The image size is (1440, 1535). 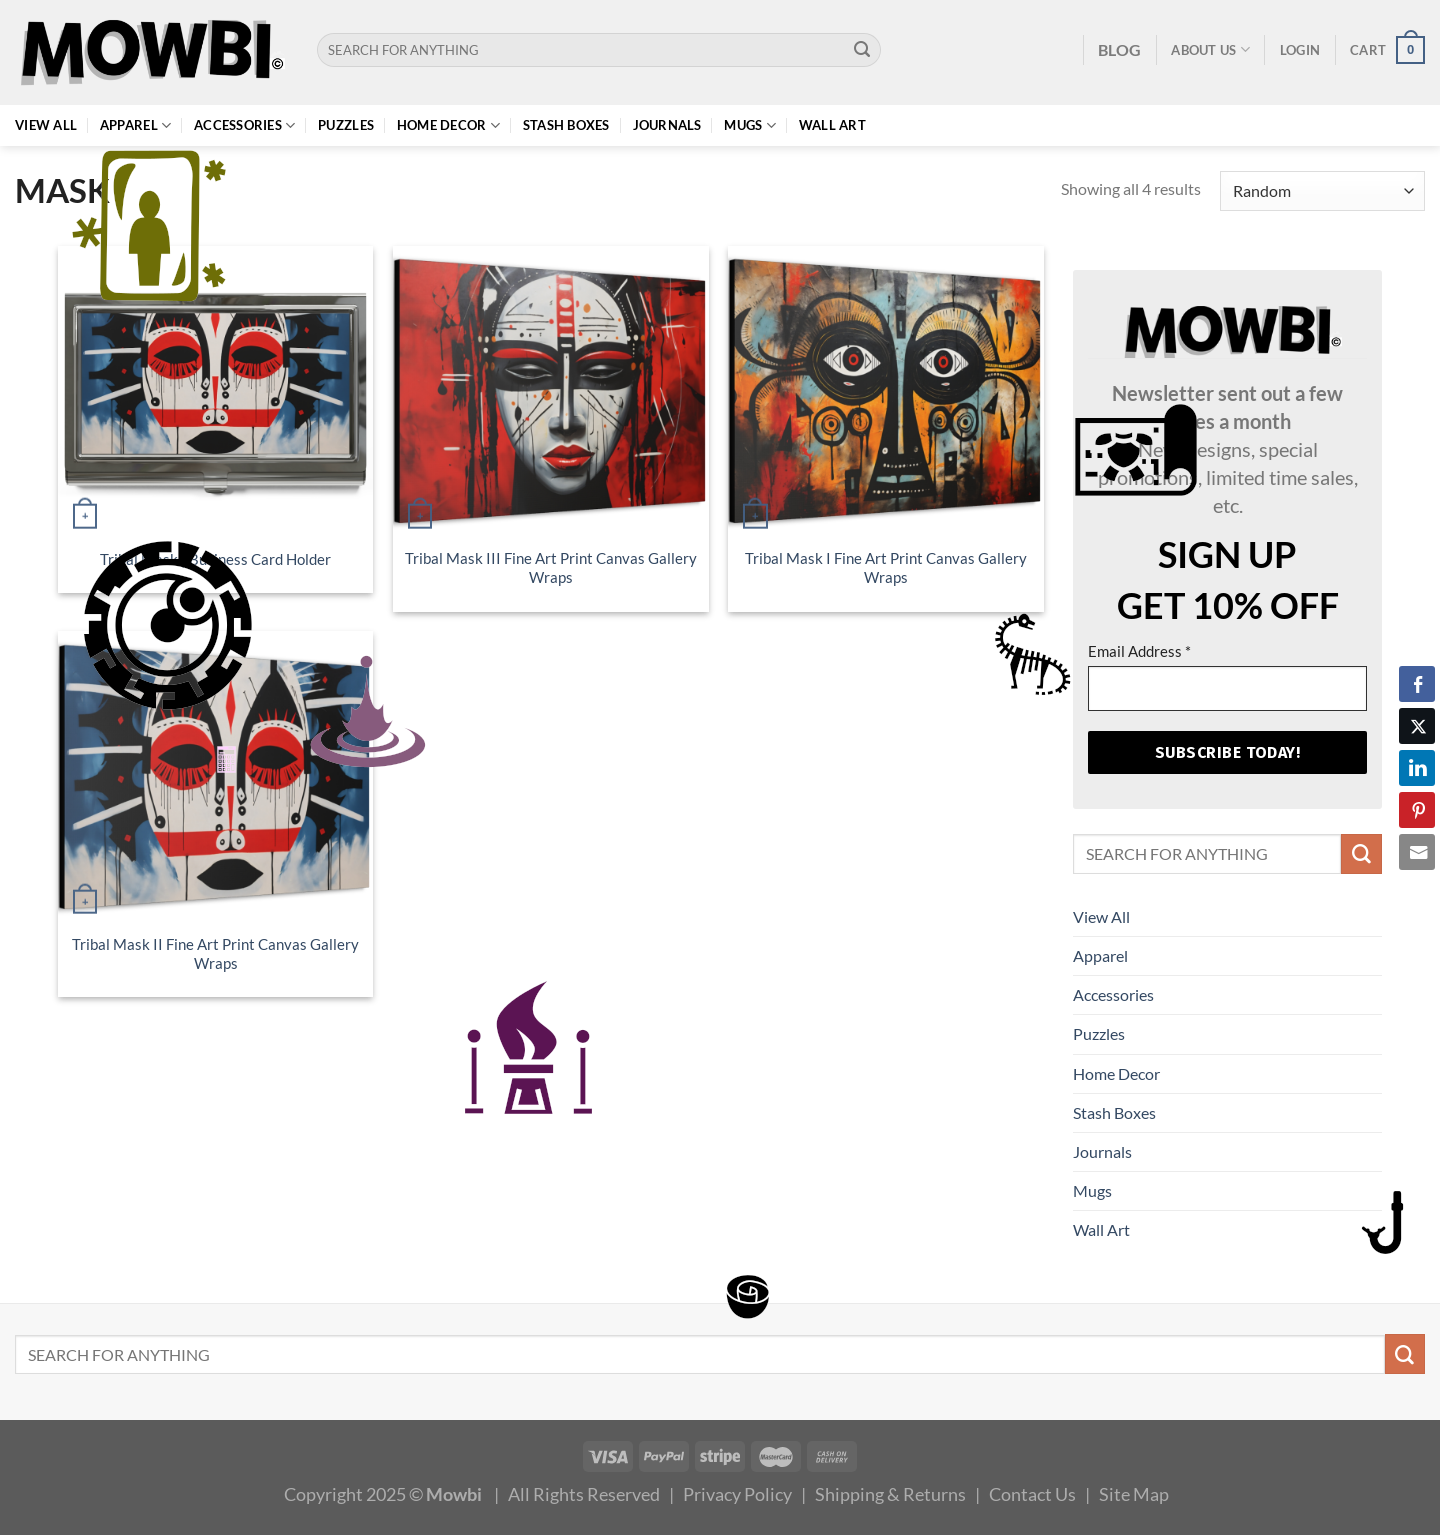 What do you see at coordinates (1382, 1222) in the screenshot?
I see `access snorkeling or diving activities` at bounding box center [1382, 1222].